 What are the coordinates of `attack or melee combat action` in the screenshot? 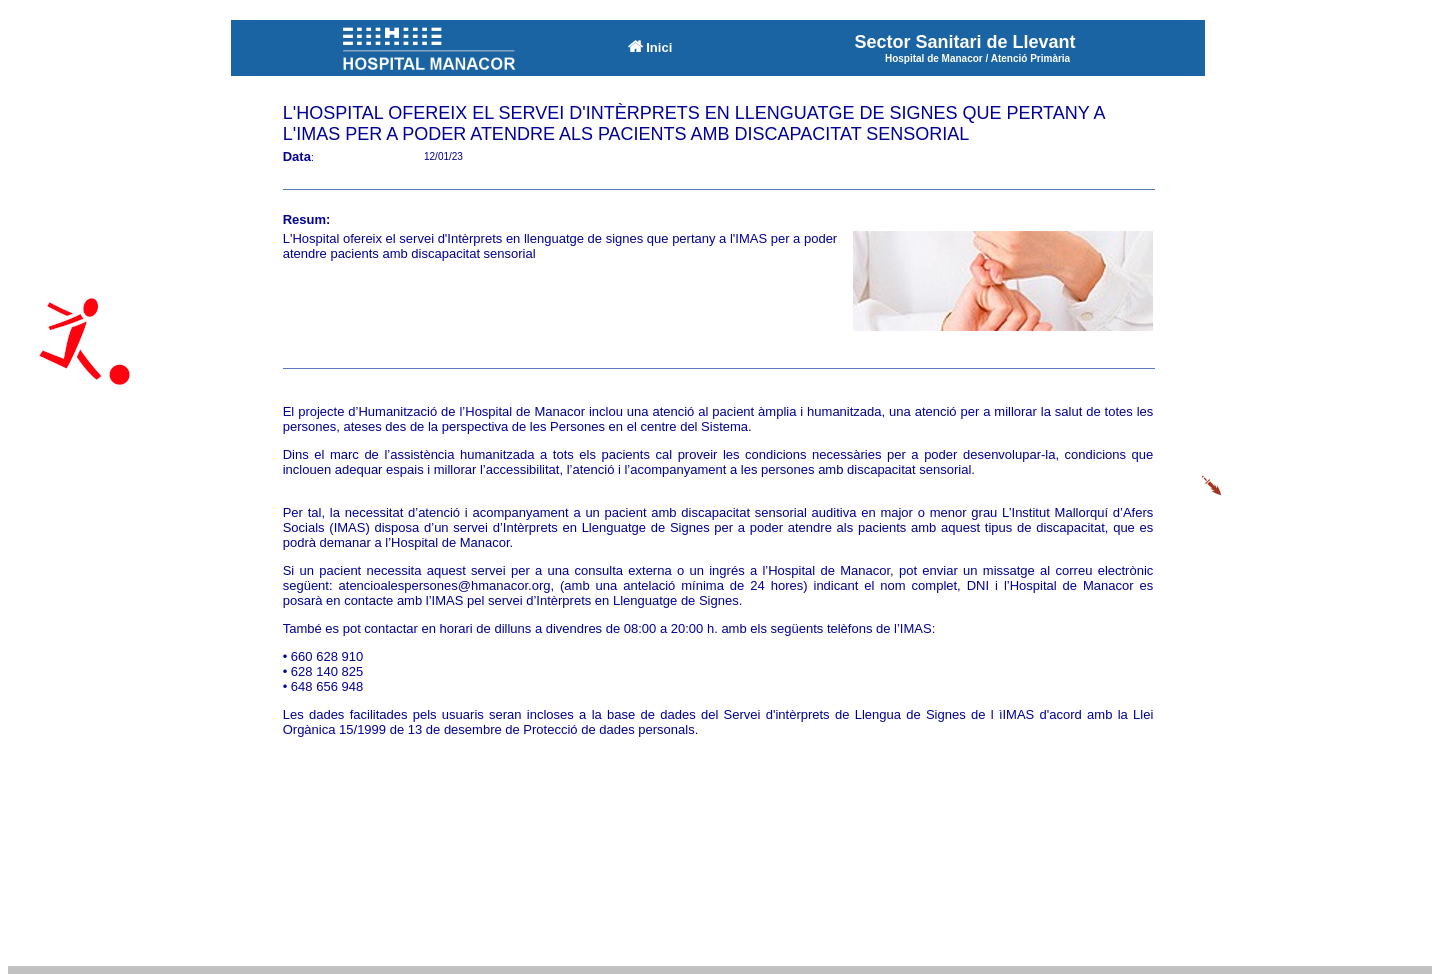 It's located at (1211, 485).